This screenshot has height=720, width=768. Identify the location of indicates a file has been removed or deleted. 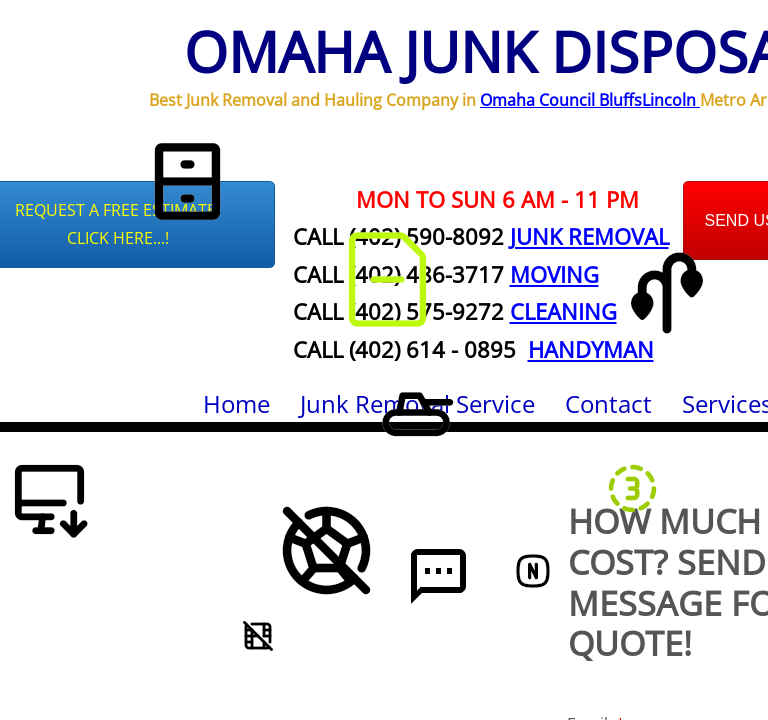
(387, 279).